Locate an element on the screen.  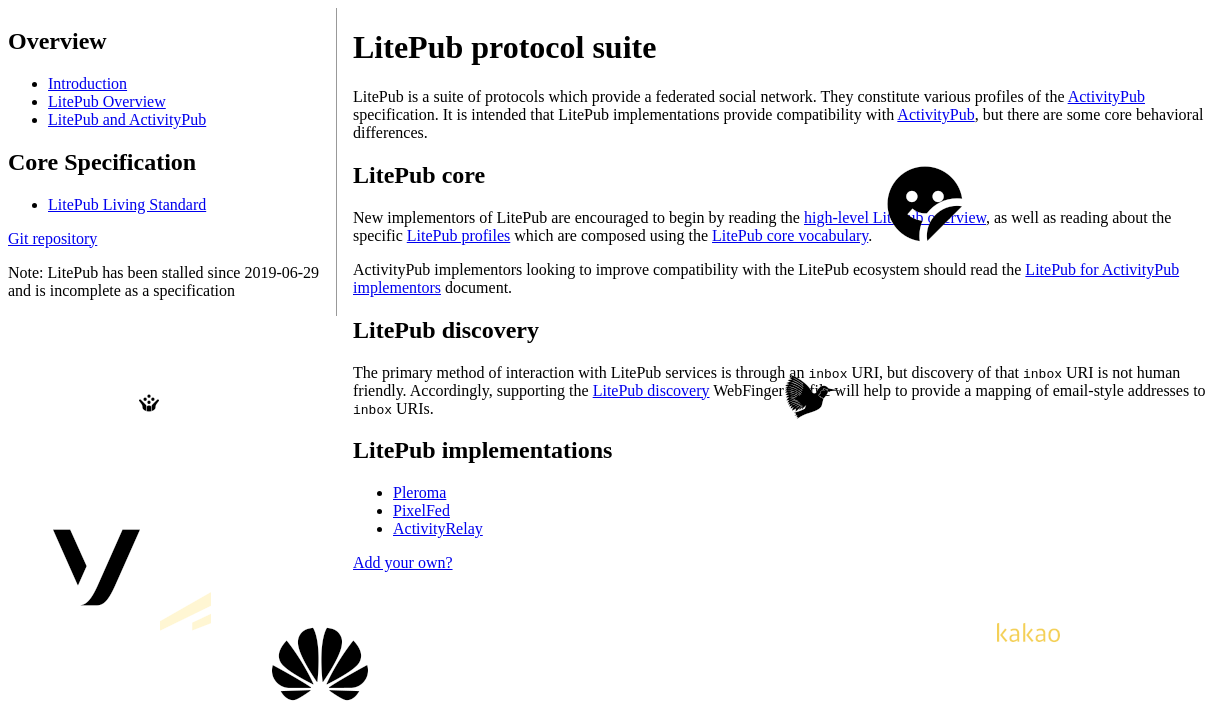
open Kakao messaging app is located at coordinates (1028, 632).